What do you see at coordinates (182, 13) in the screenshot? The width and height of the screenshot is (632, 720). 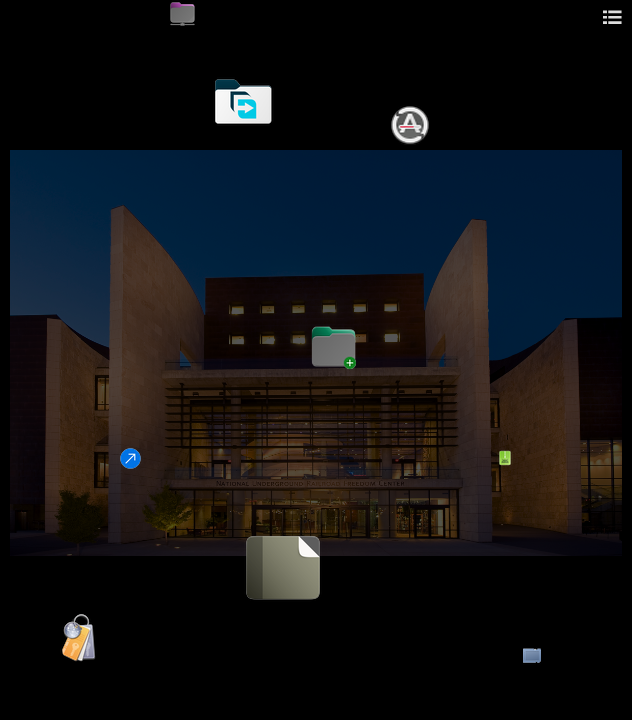 I see `access files stored on a remote server` at bounding box center [182, 13].